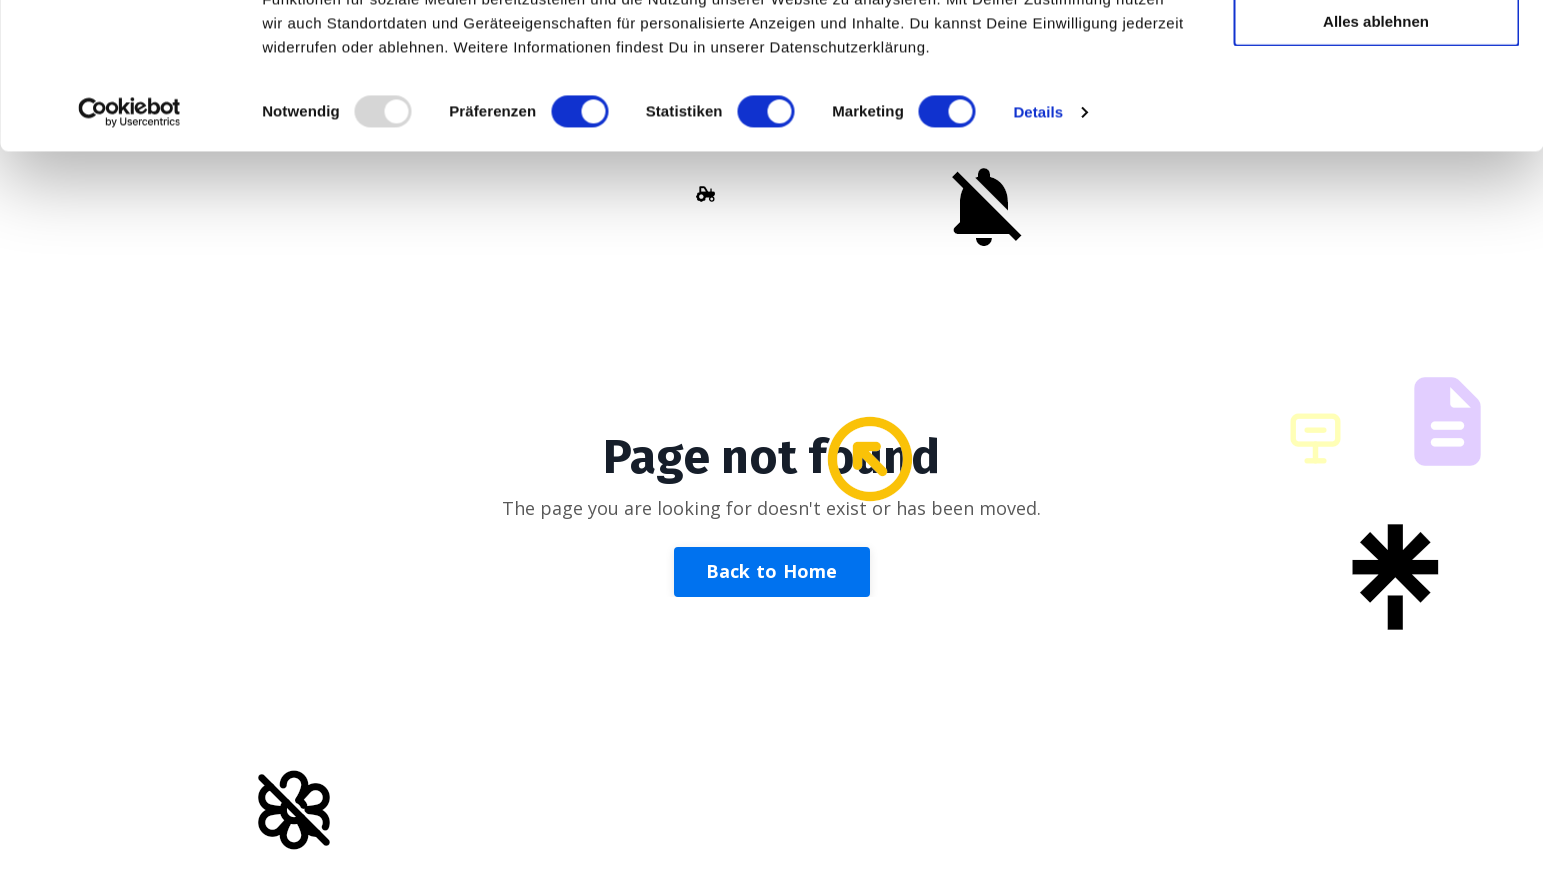 The width and height of the screenshot is (1543, 888). What do you see at coordinates (1315, 438) in the screenshot?
I see `indicates a reserved spot or area` at bounding box center [1315, 438].